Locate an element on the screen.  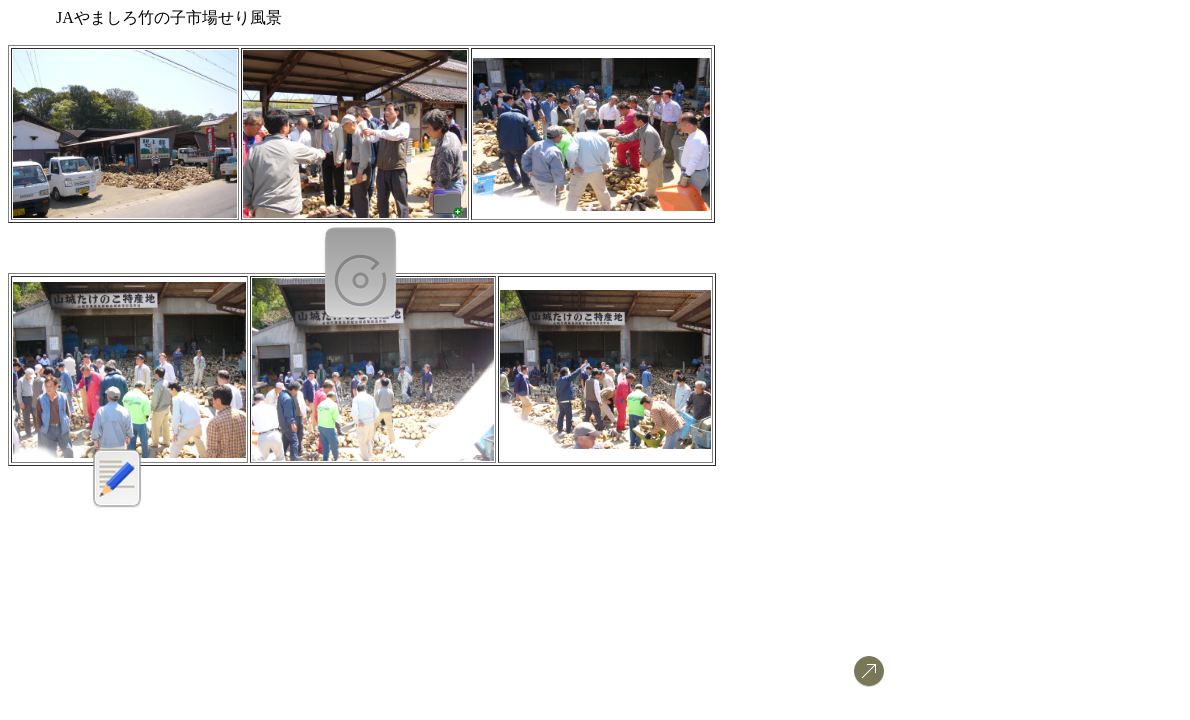
create a new folder is located at coordinates (447, 201).